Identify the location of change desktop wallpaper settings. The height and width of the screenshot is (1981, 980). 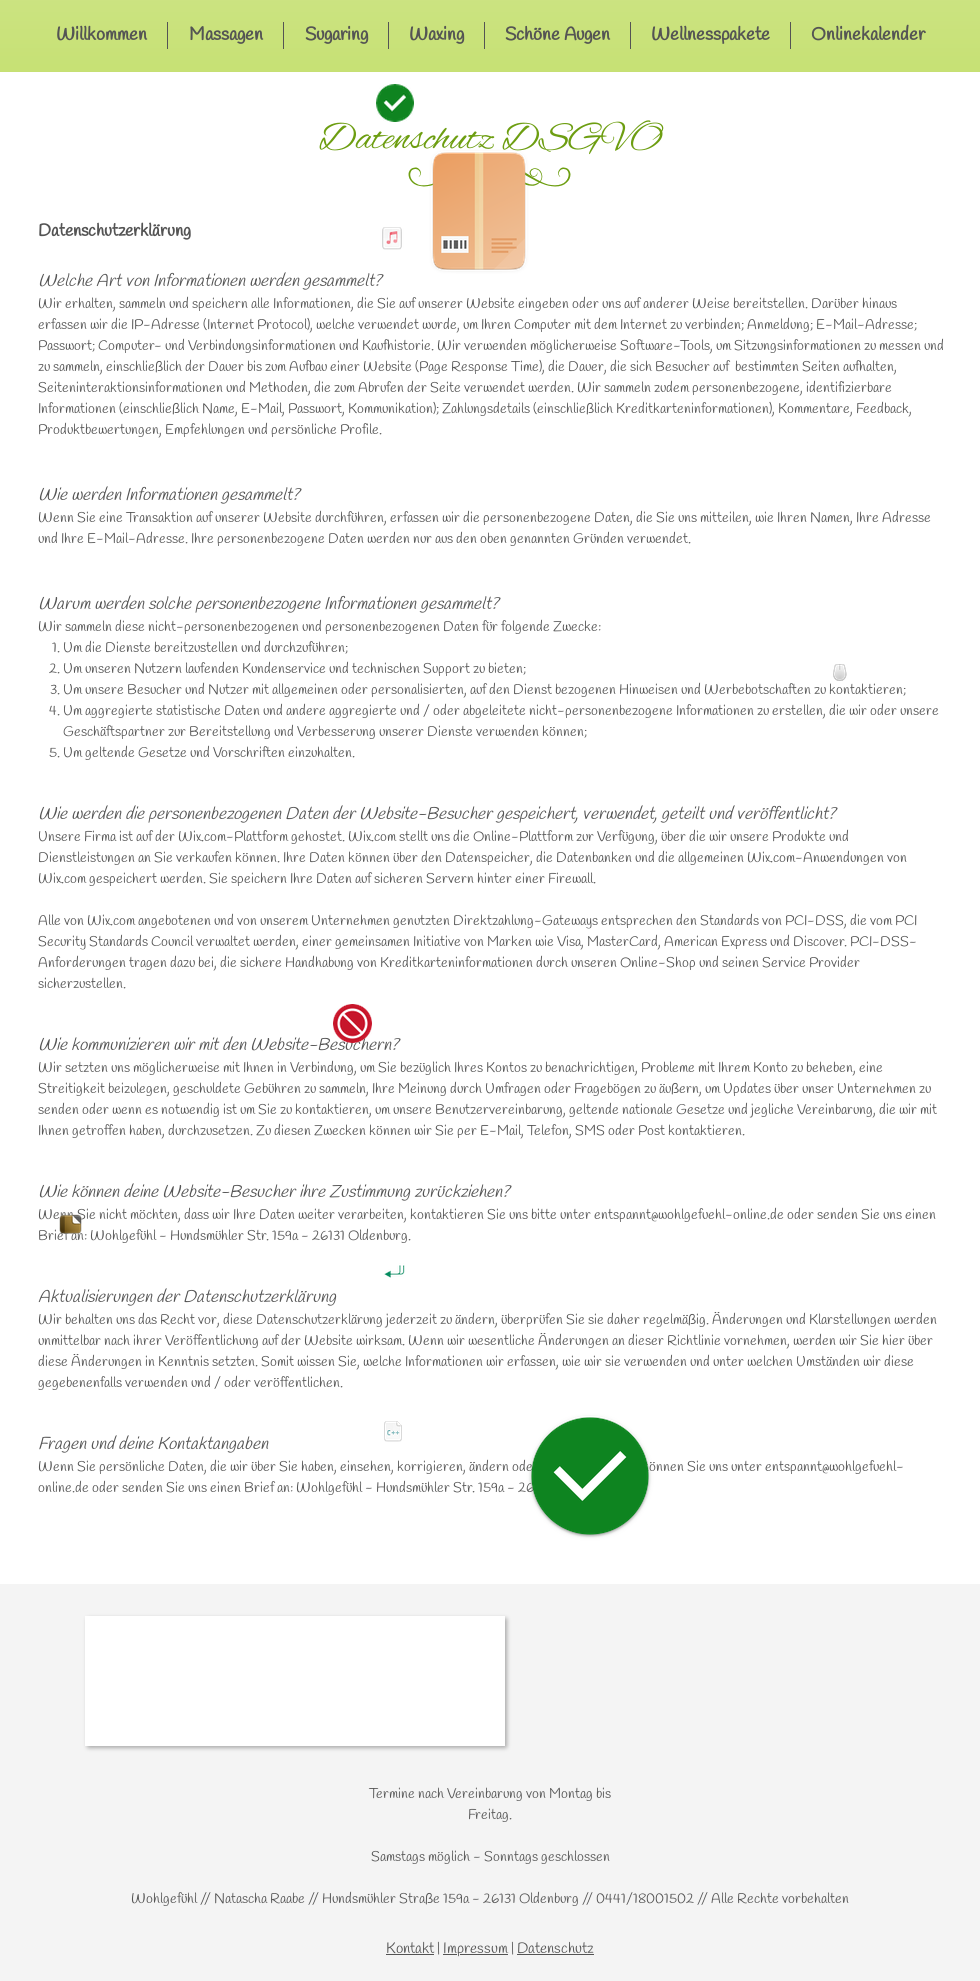
(70, 1223).